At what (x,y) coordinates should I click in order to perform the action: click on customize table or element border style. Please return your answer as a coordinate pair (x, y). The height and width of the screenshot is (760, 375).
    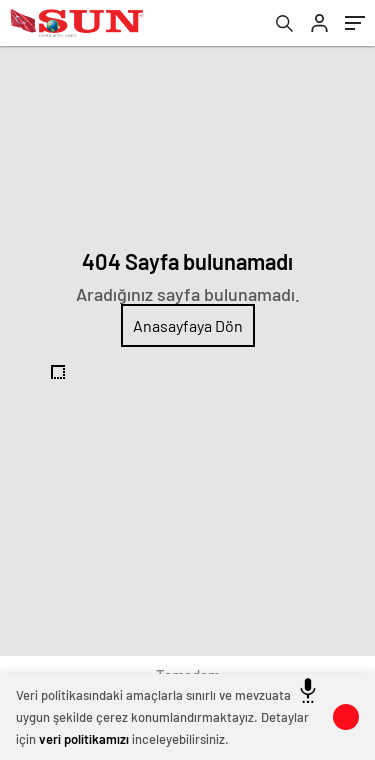
    Looking at the image, I should click on (58, 372).